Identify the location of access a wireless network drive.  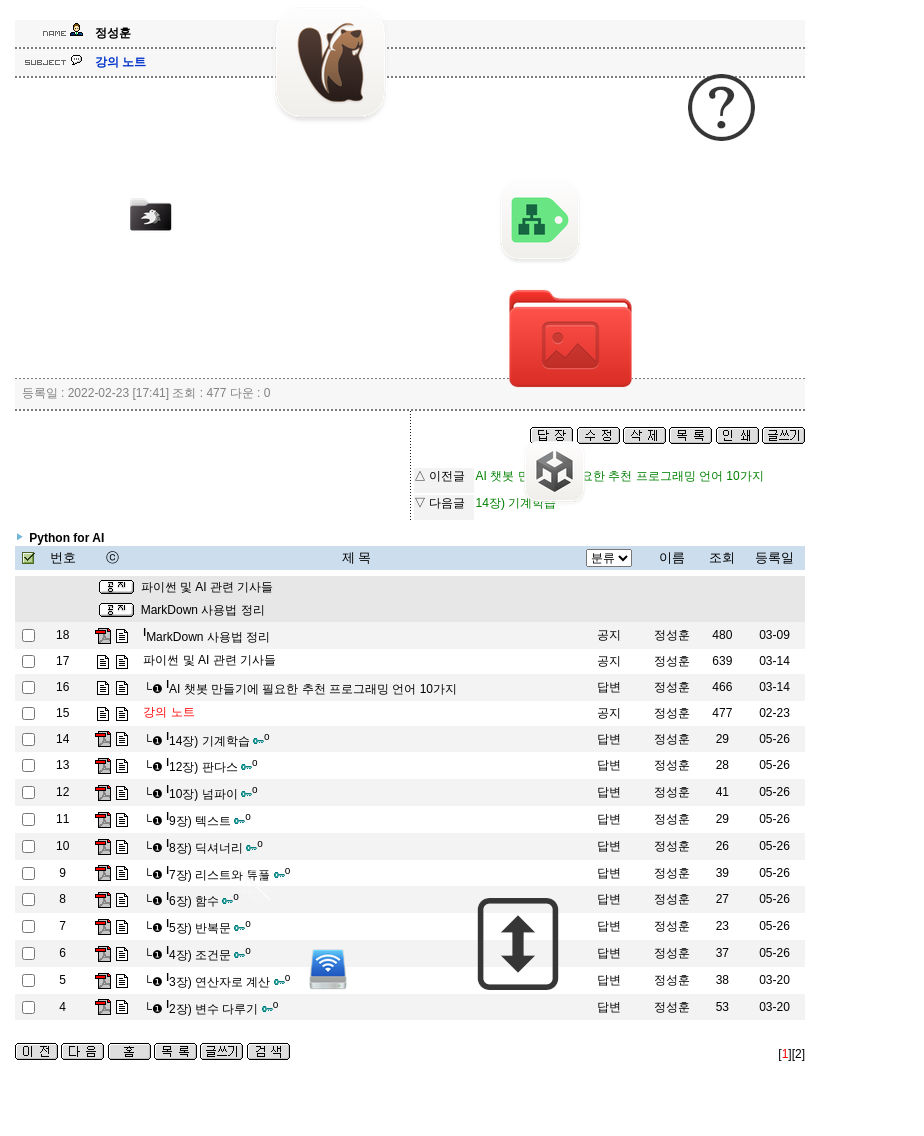
(328, 970).